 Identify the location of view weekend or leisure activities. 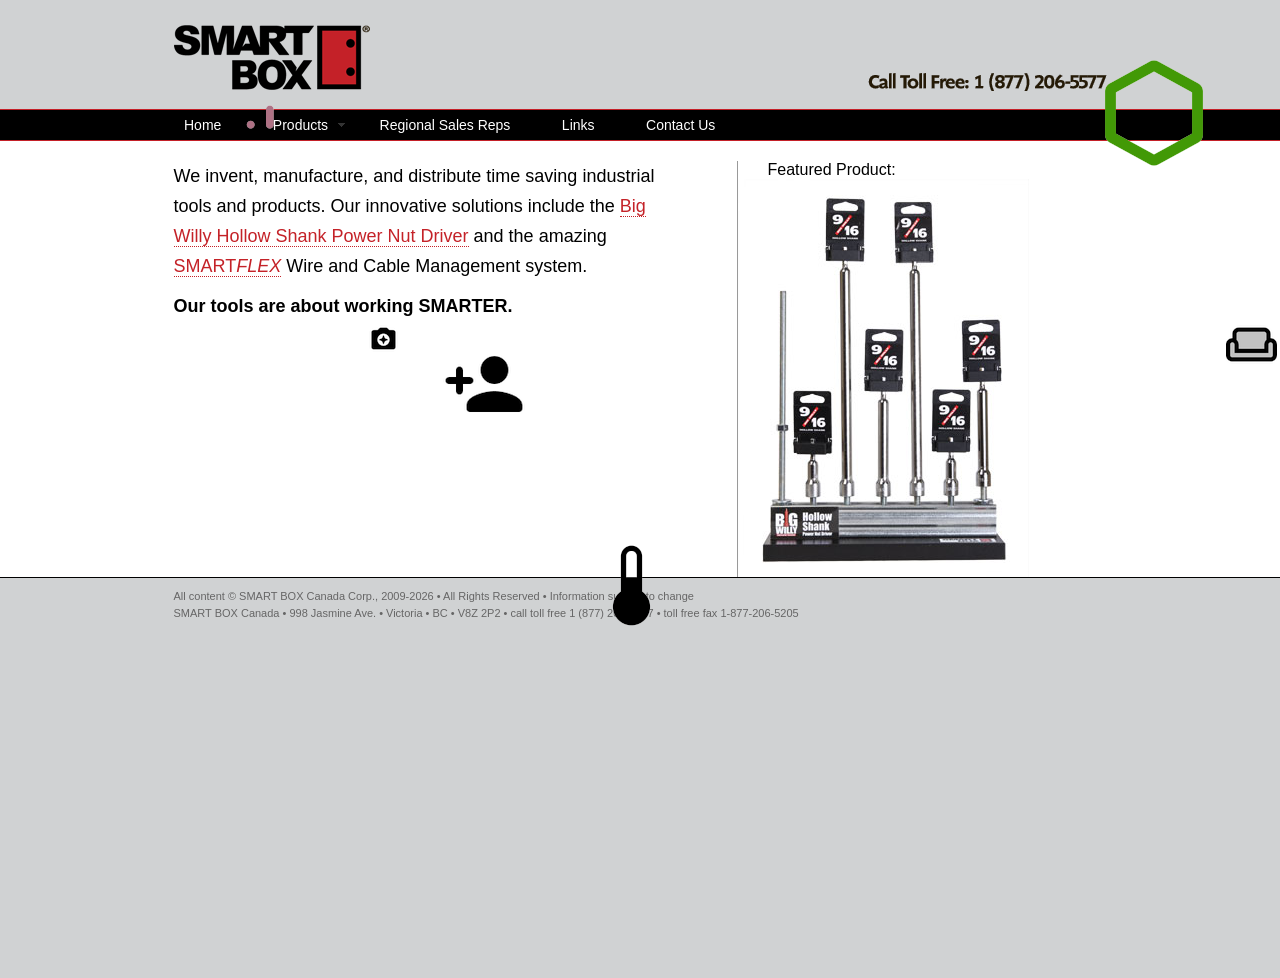
(1251, 344).